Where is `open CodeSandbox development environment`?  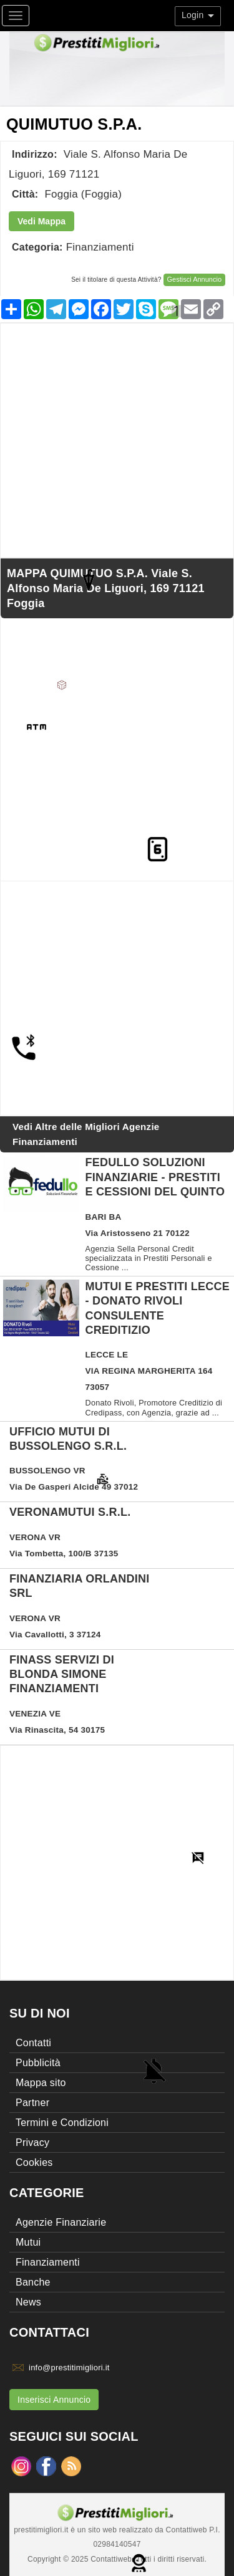 open CodeSandbox development environment is located at coordinates (62, 685).